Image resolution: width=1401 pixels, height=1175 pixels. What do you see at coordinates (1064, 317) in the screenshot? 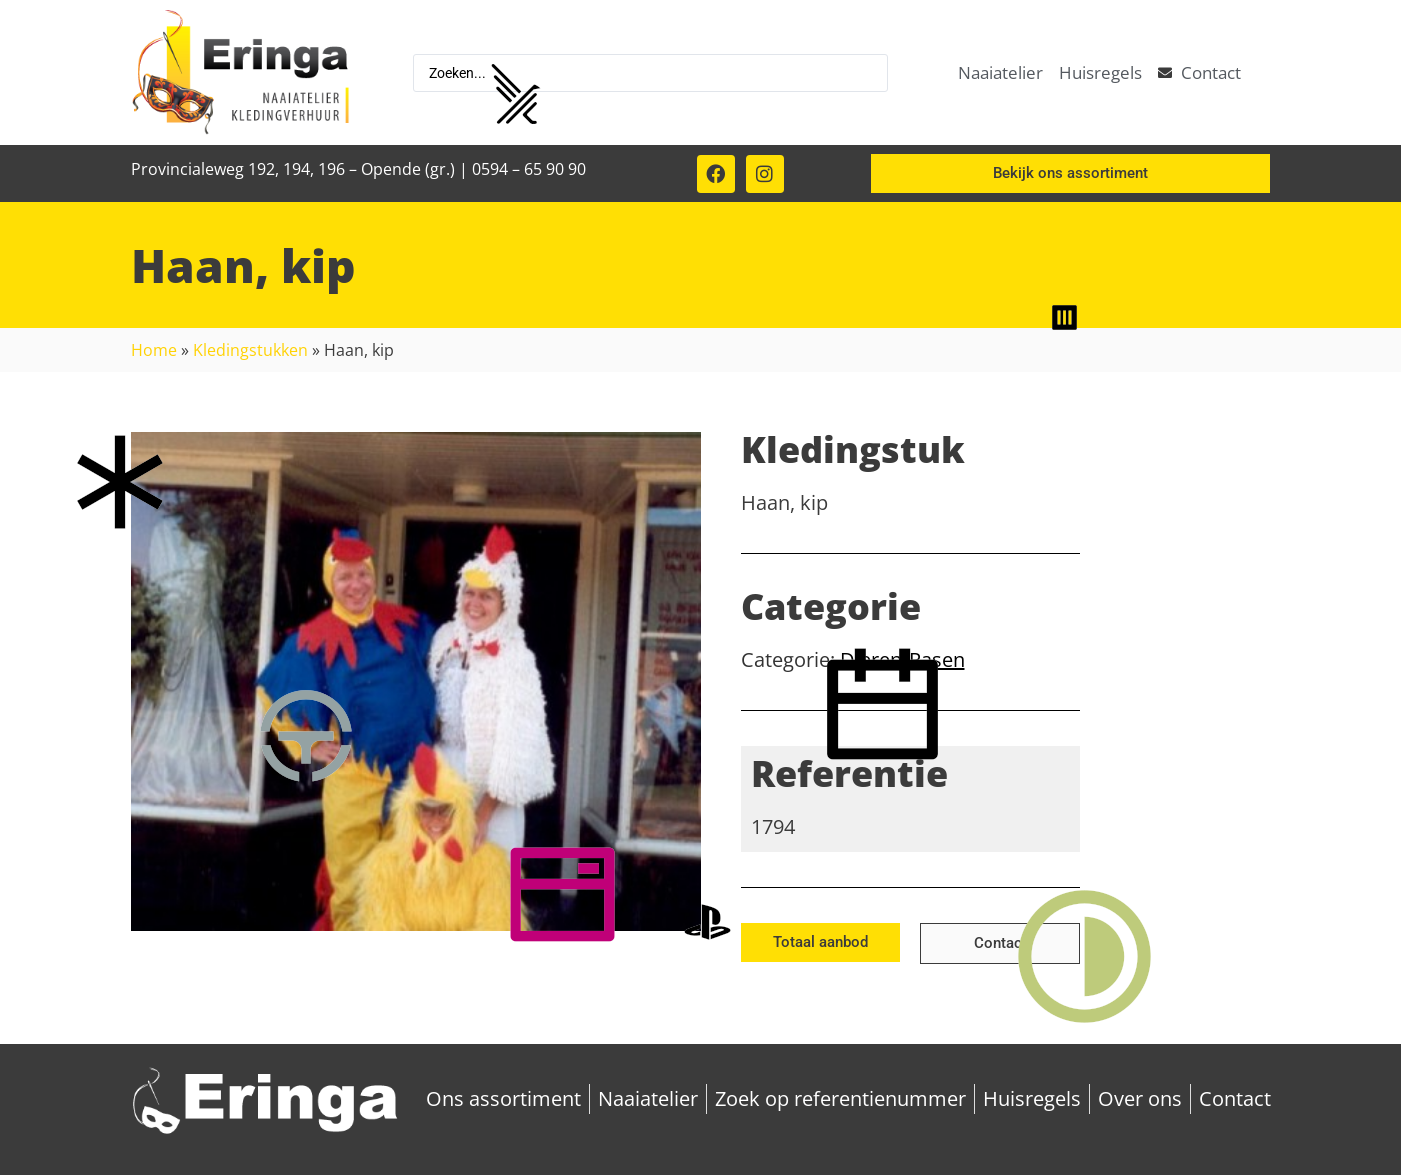
I see `switch to vertical column layout` at bounding box center [1064, 317].